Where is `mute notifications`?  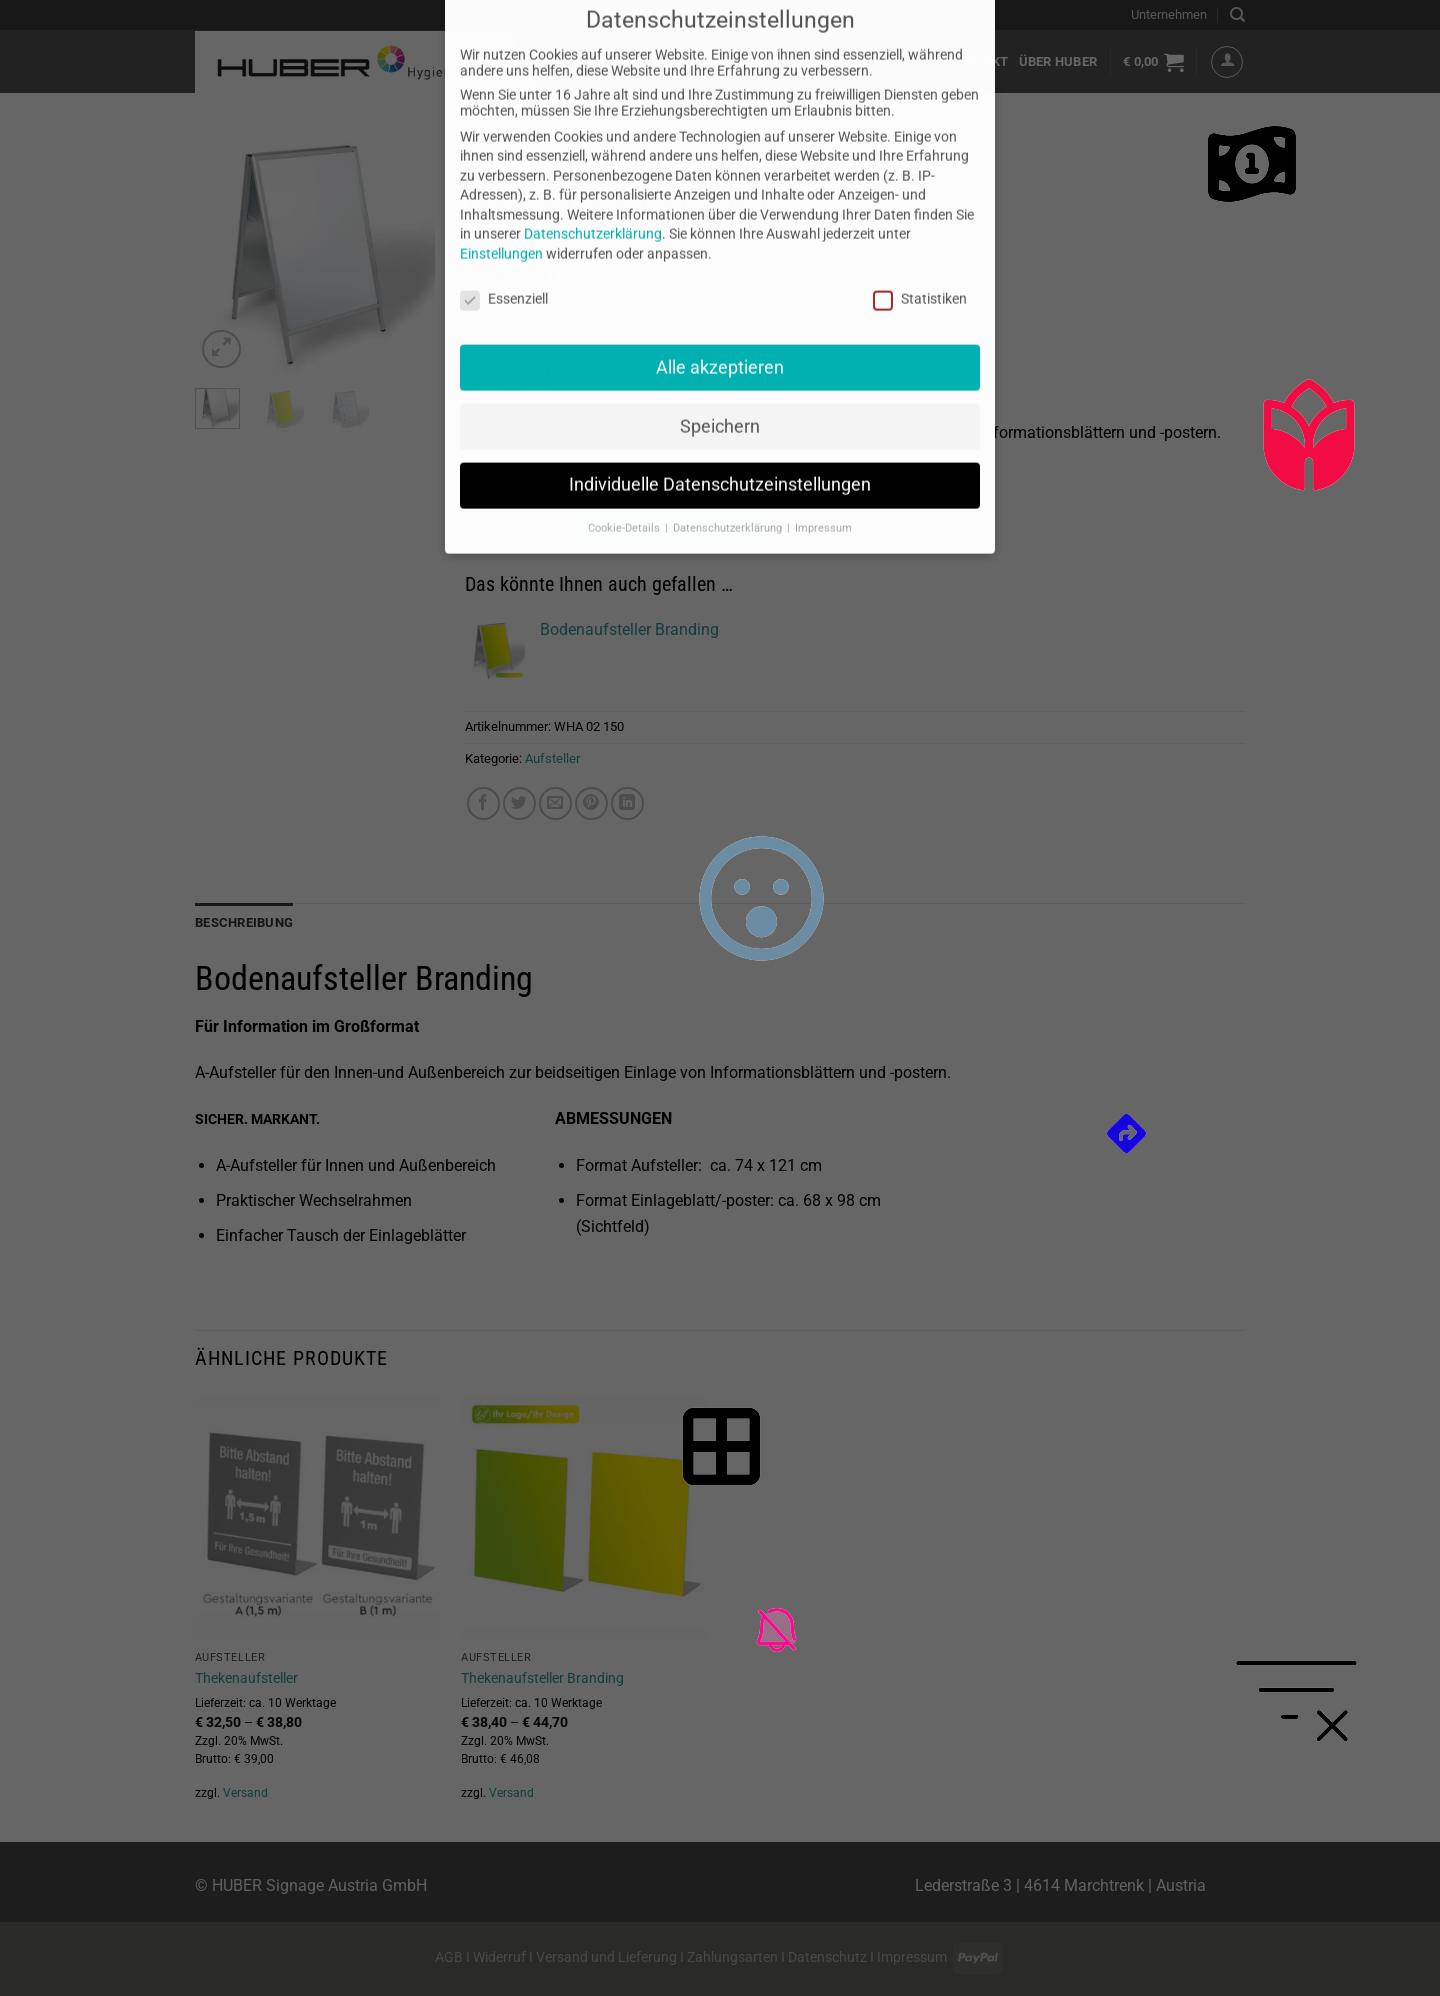
mute notifications is located at coordinates (777, 1630).